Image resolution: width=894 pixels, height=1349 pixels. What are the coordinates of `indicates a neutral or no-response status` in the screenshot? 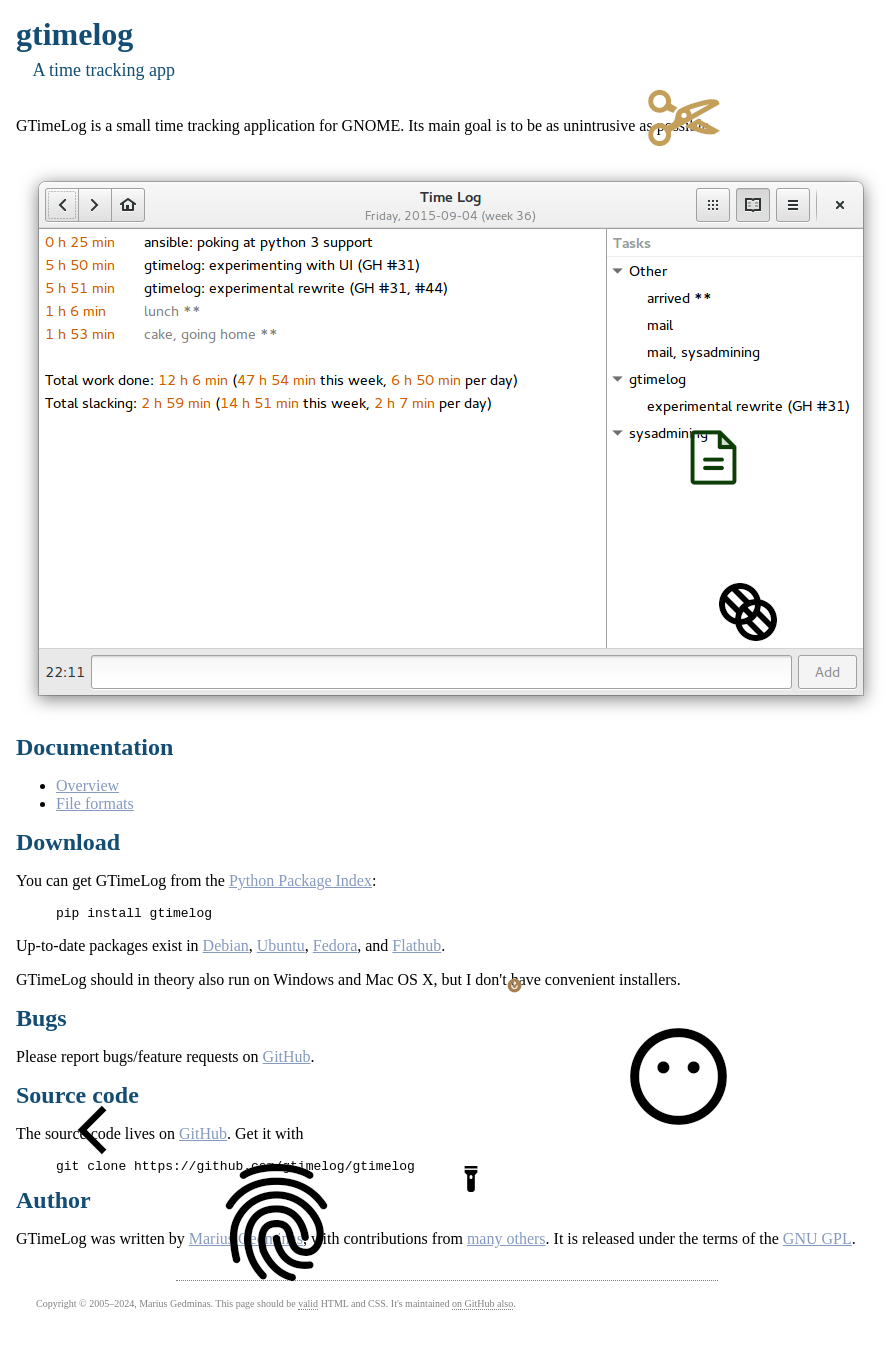 It's located at (678, 1076).